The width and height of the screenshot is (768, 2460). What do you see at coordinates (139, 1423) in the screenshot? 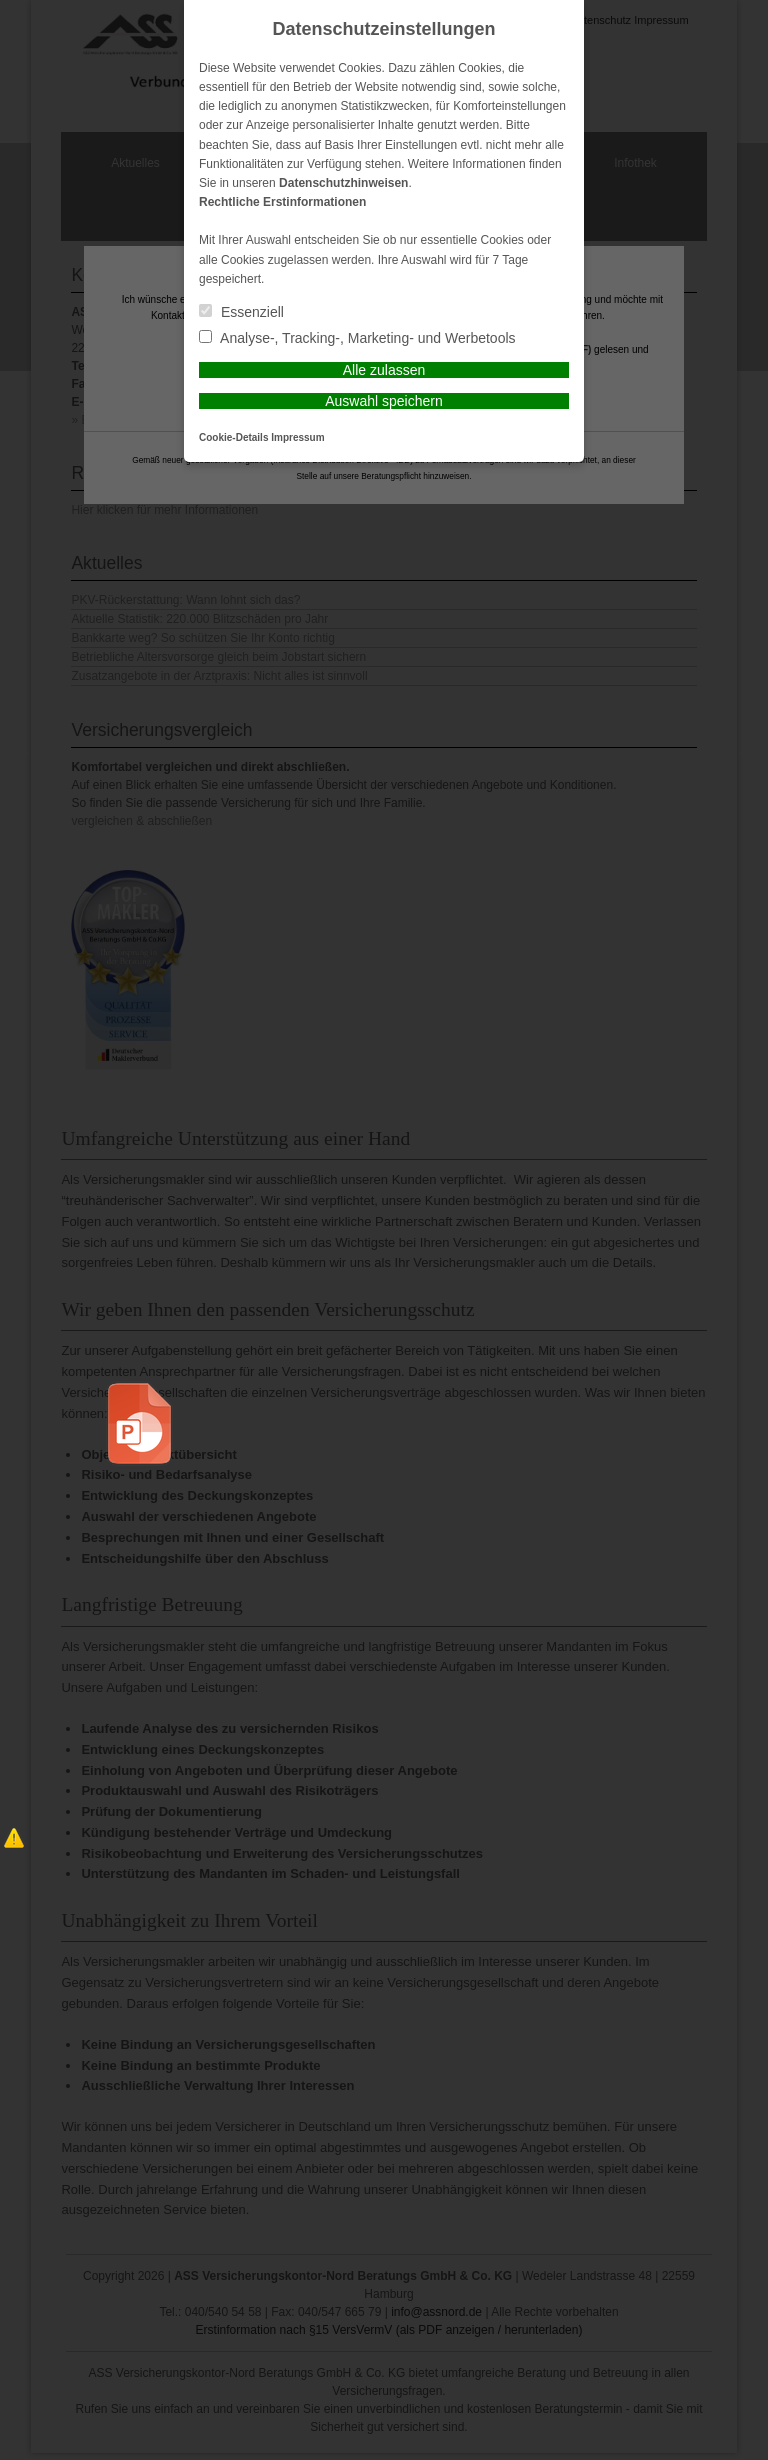
I see `a microsoft powerpoint file` at bounding box center [139, 1423].